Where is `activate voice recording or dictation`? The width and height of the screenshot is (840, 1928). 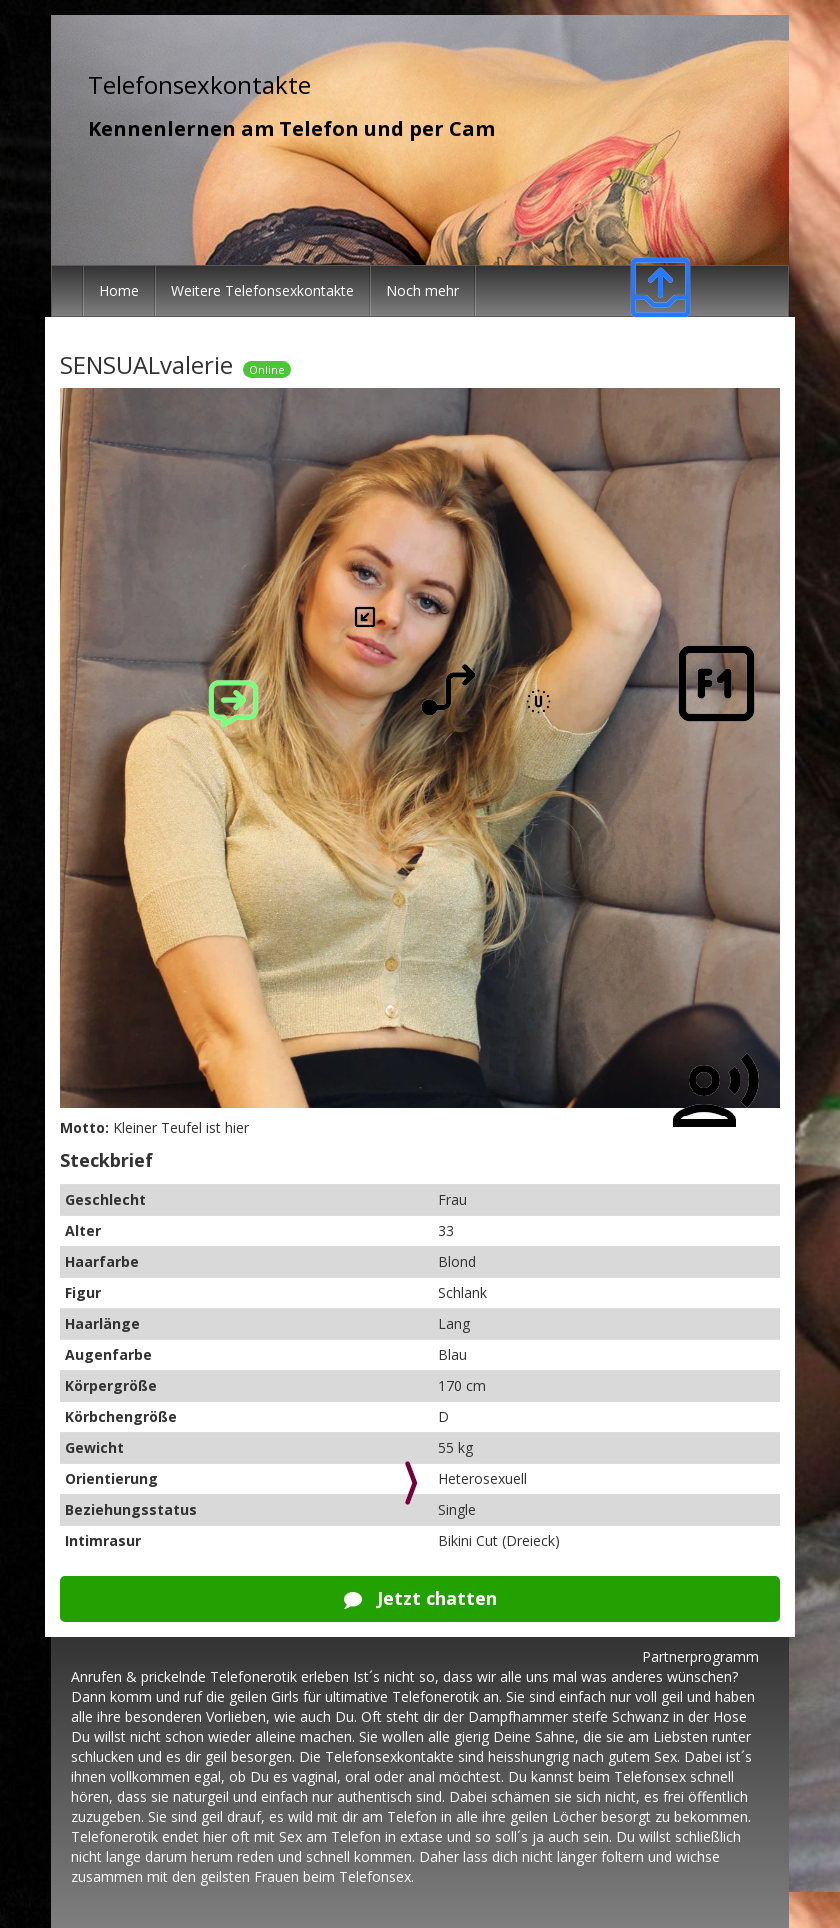 activate voice recording or dictation is located at coordinates (716, 1092).